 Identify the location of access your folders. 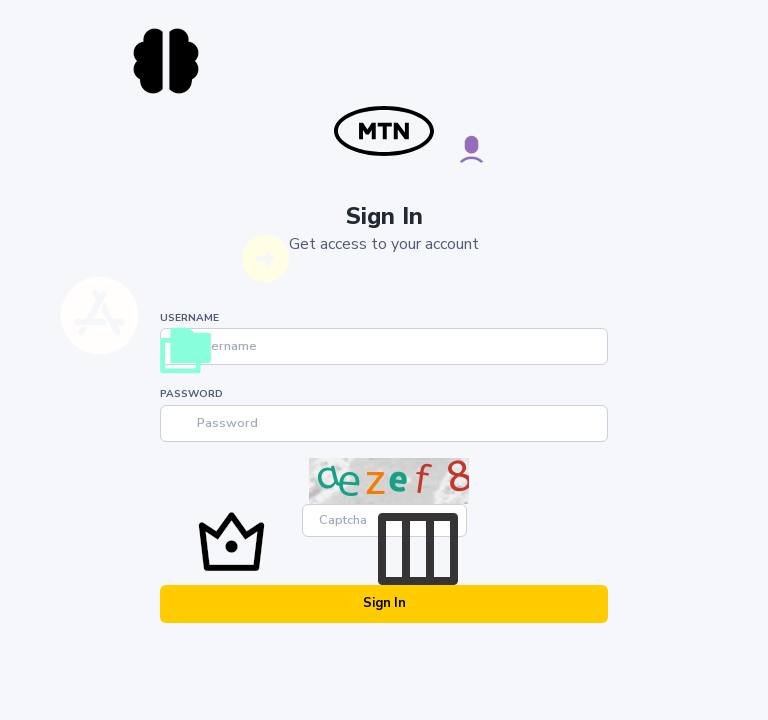
(185, 350).